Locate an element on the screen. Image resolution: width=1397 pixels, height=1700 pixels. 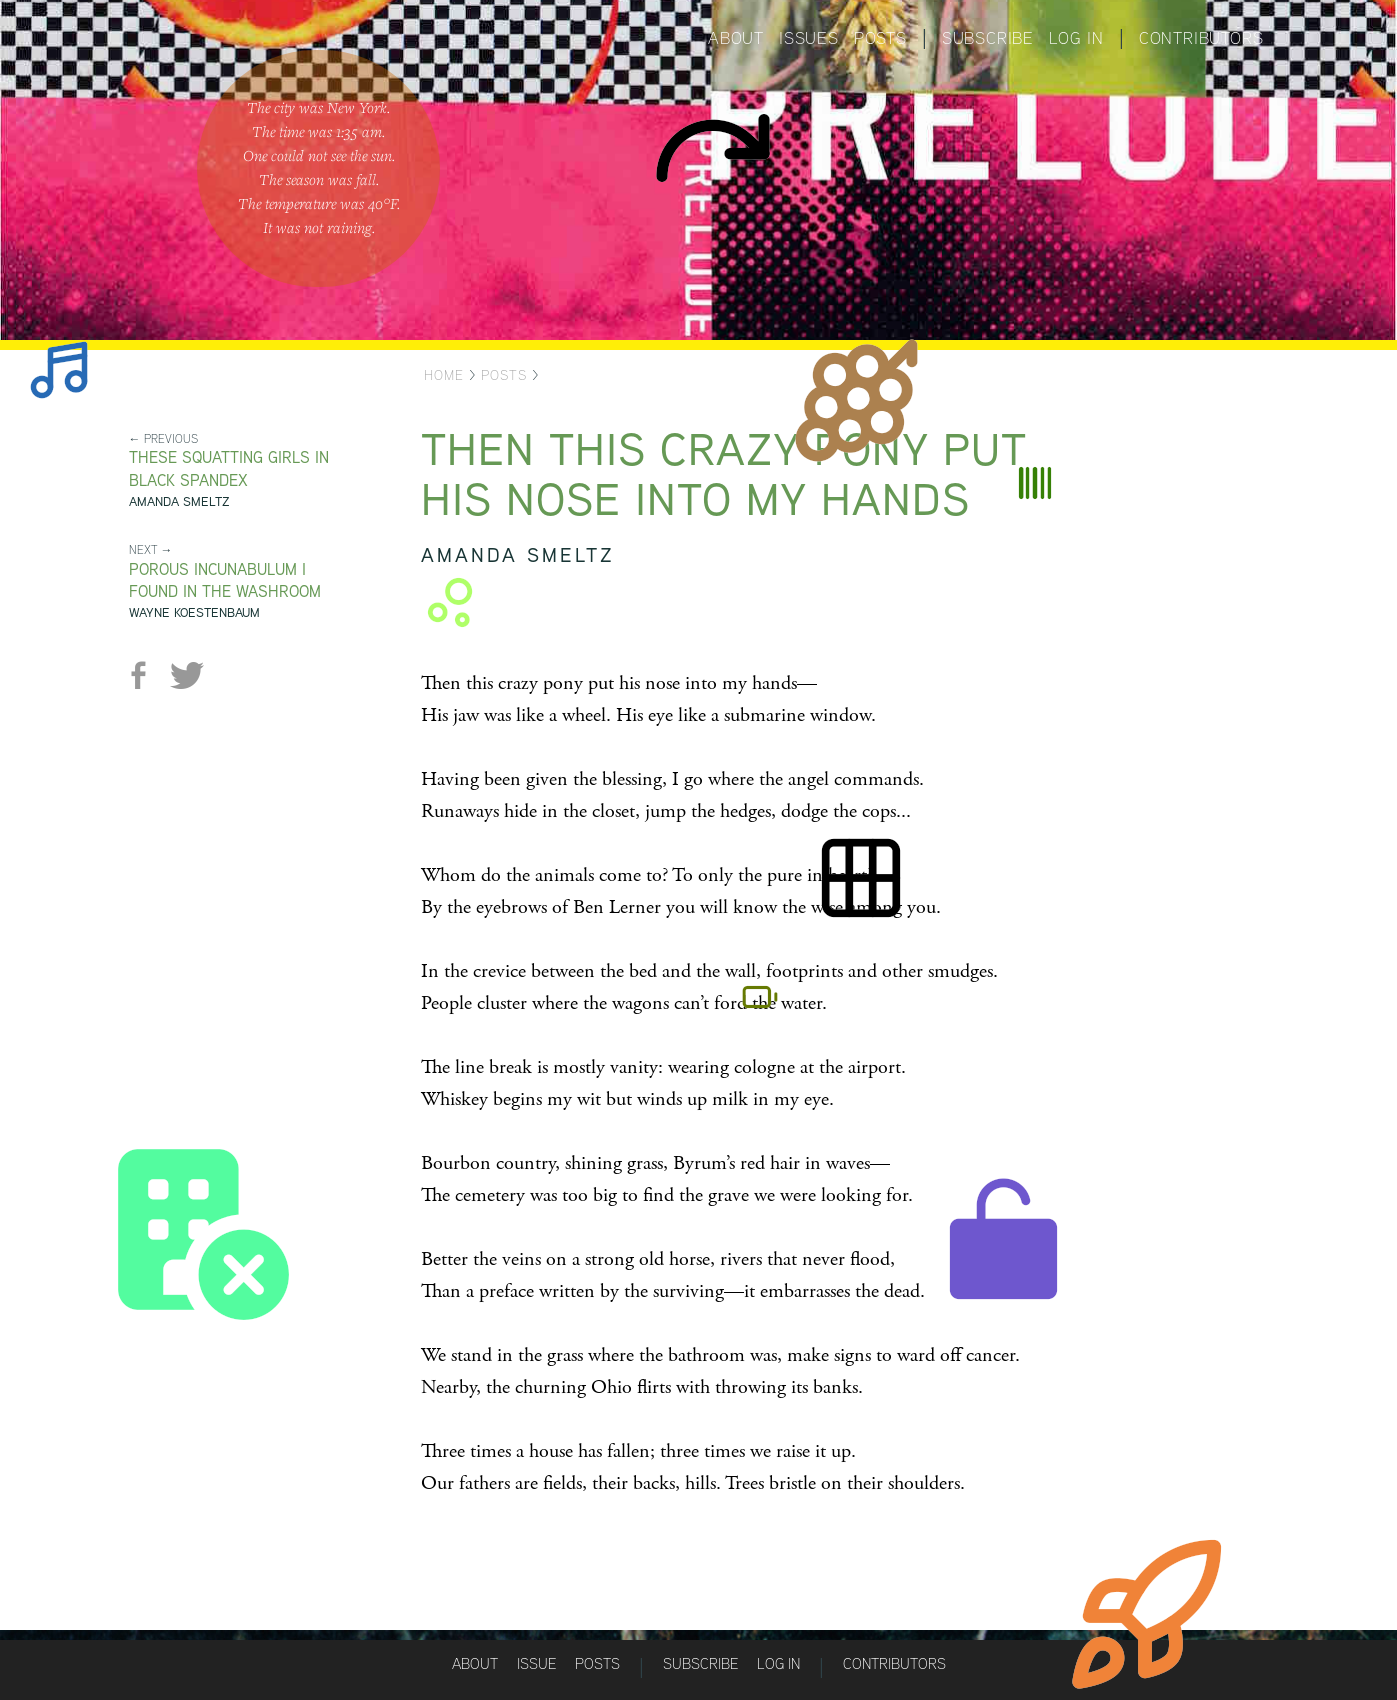
launch or deploy a project is located at coordinates (1145, 1616).